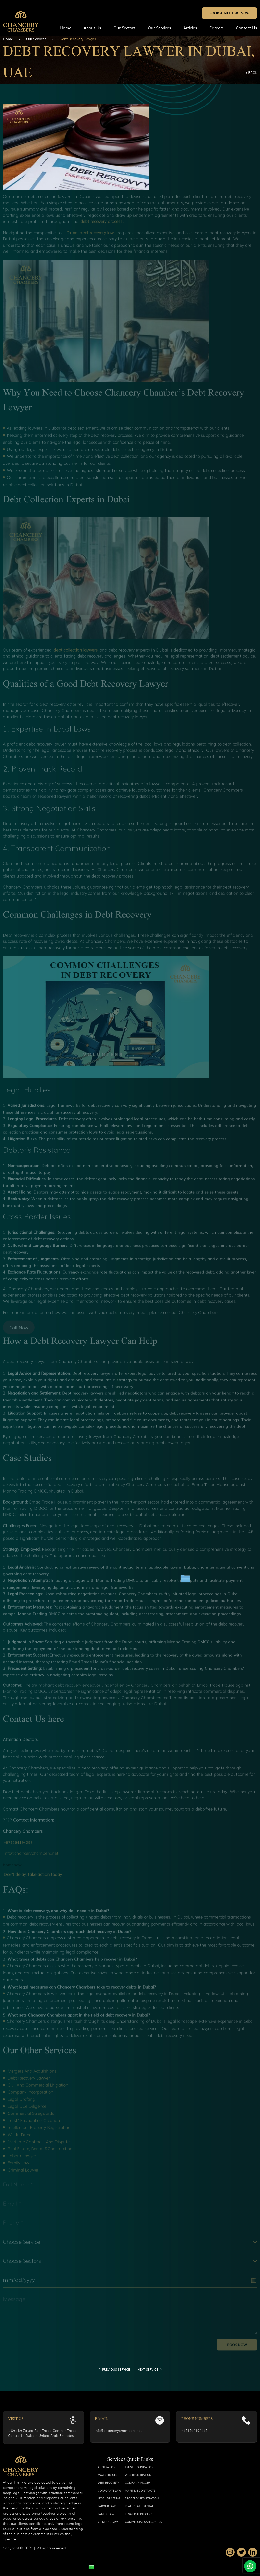  What do you see at coordinates (91, 2567) in the screenshot?
I see `folder containing html web files` at bounding box center [91, 2567].